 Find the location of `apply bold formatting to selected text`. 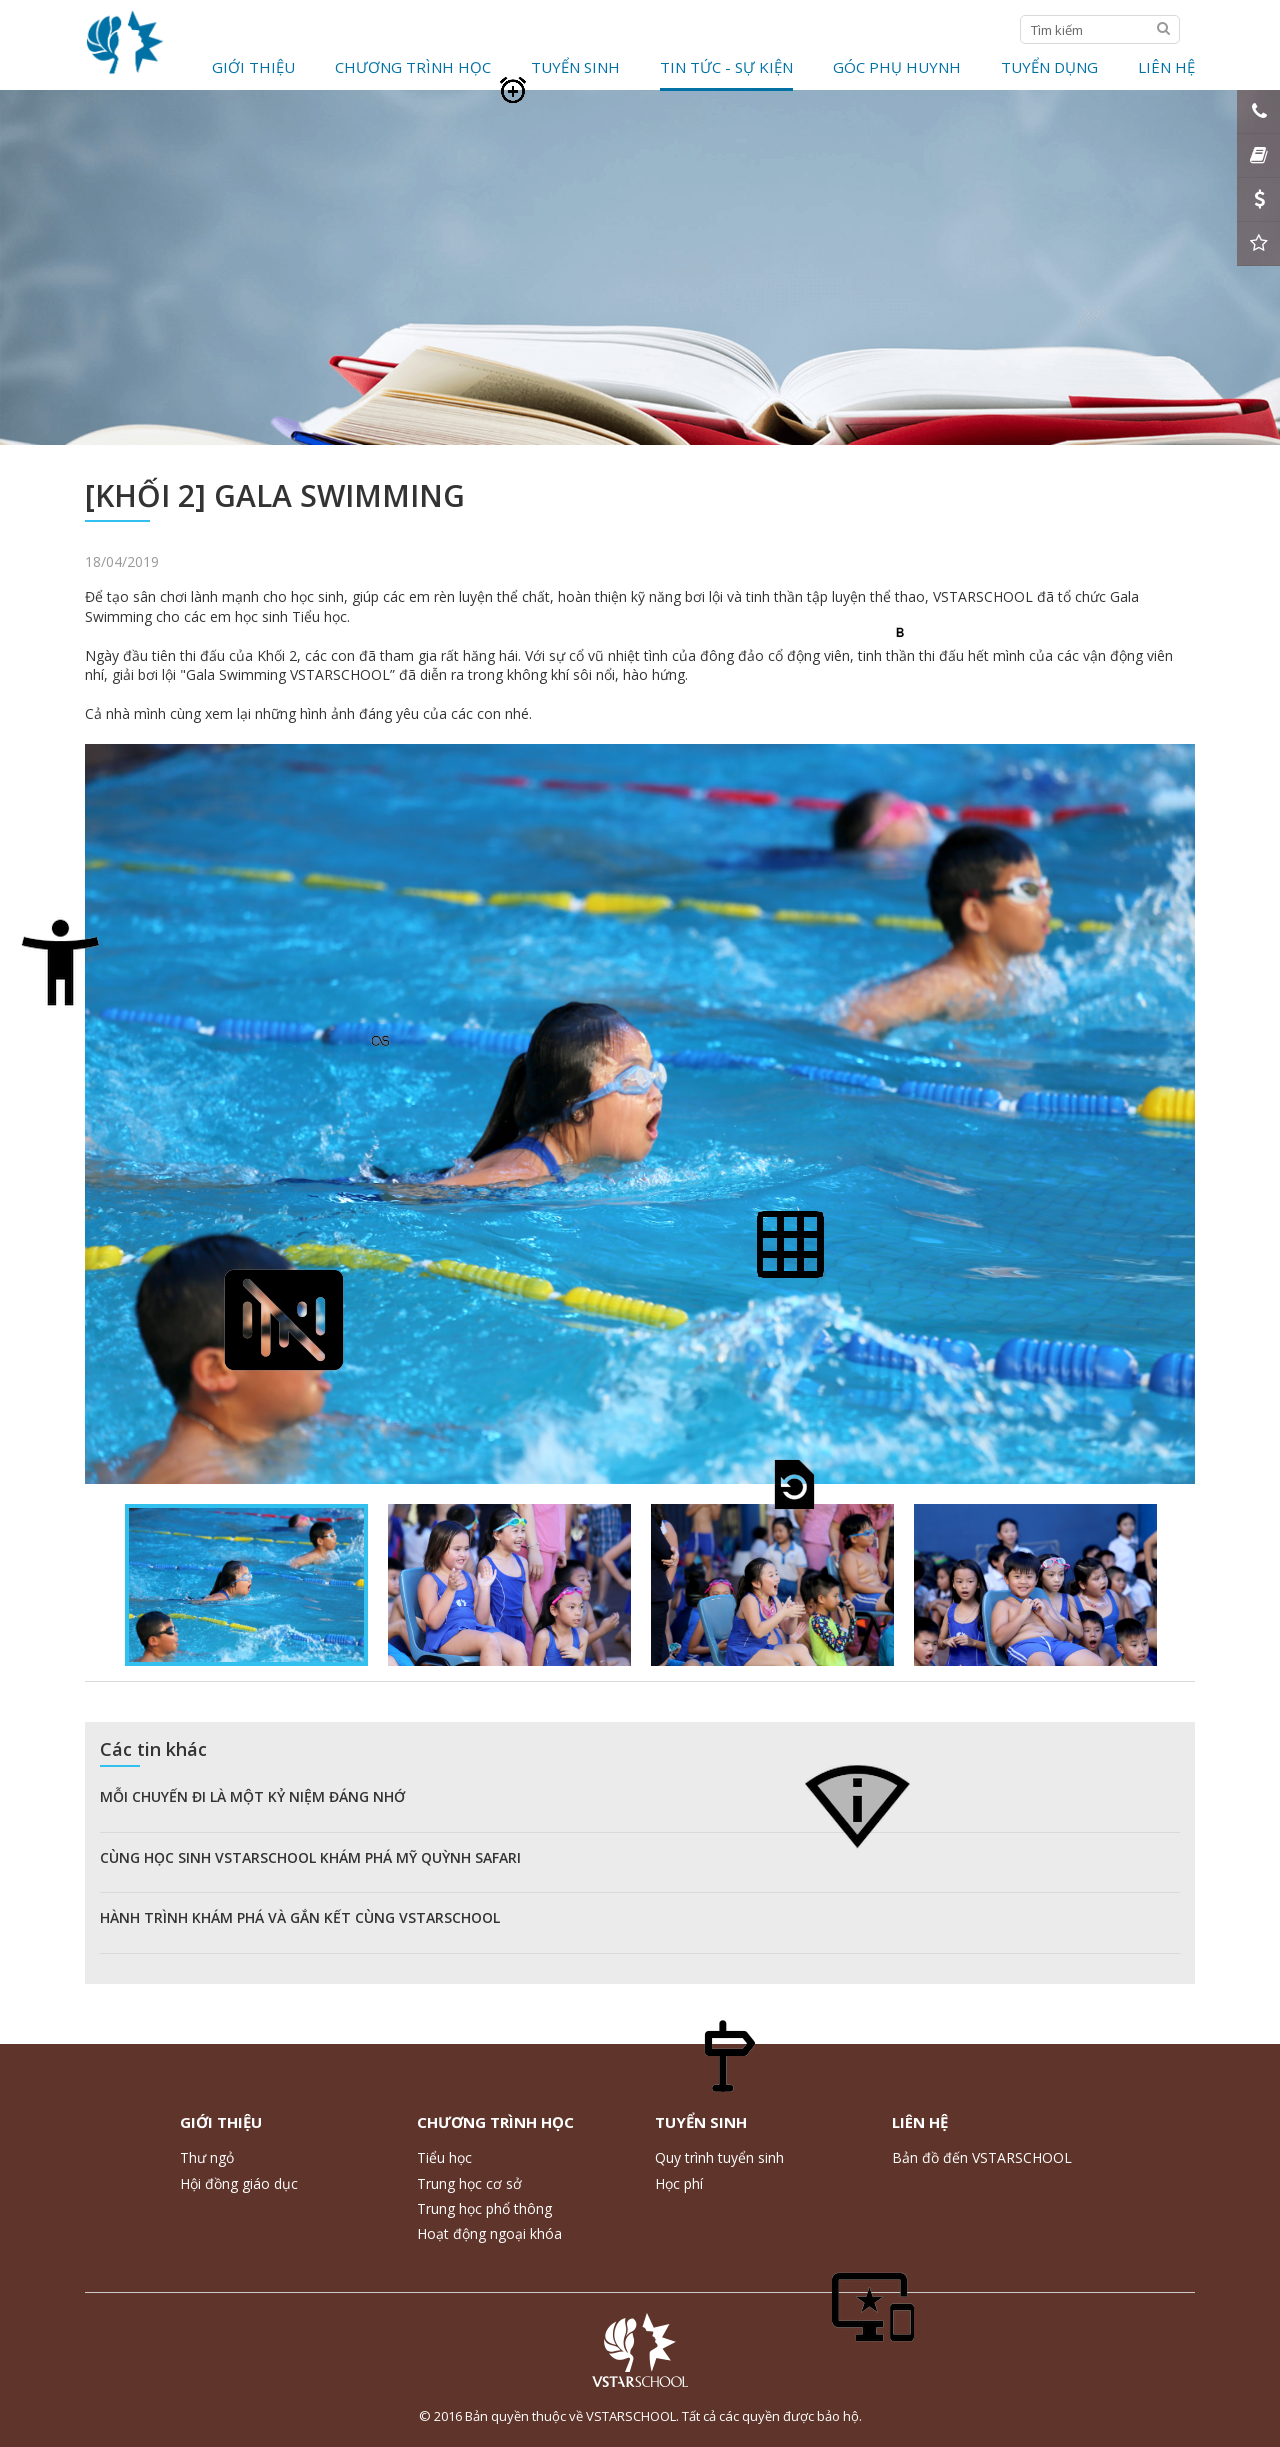

apply bold formatting to selected text is located at coordinates (900, 633).